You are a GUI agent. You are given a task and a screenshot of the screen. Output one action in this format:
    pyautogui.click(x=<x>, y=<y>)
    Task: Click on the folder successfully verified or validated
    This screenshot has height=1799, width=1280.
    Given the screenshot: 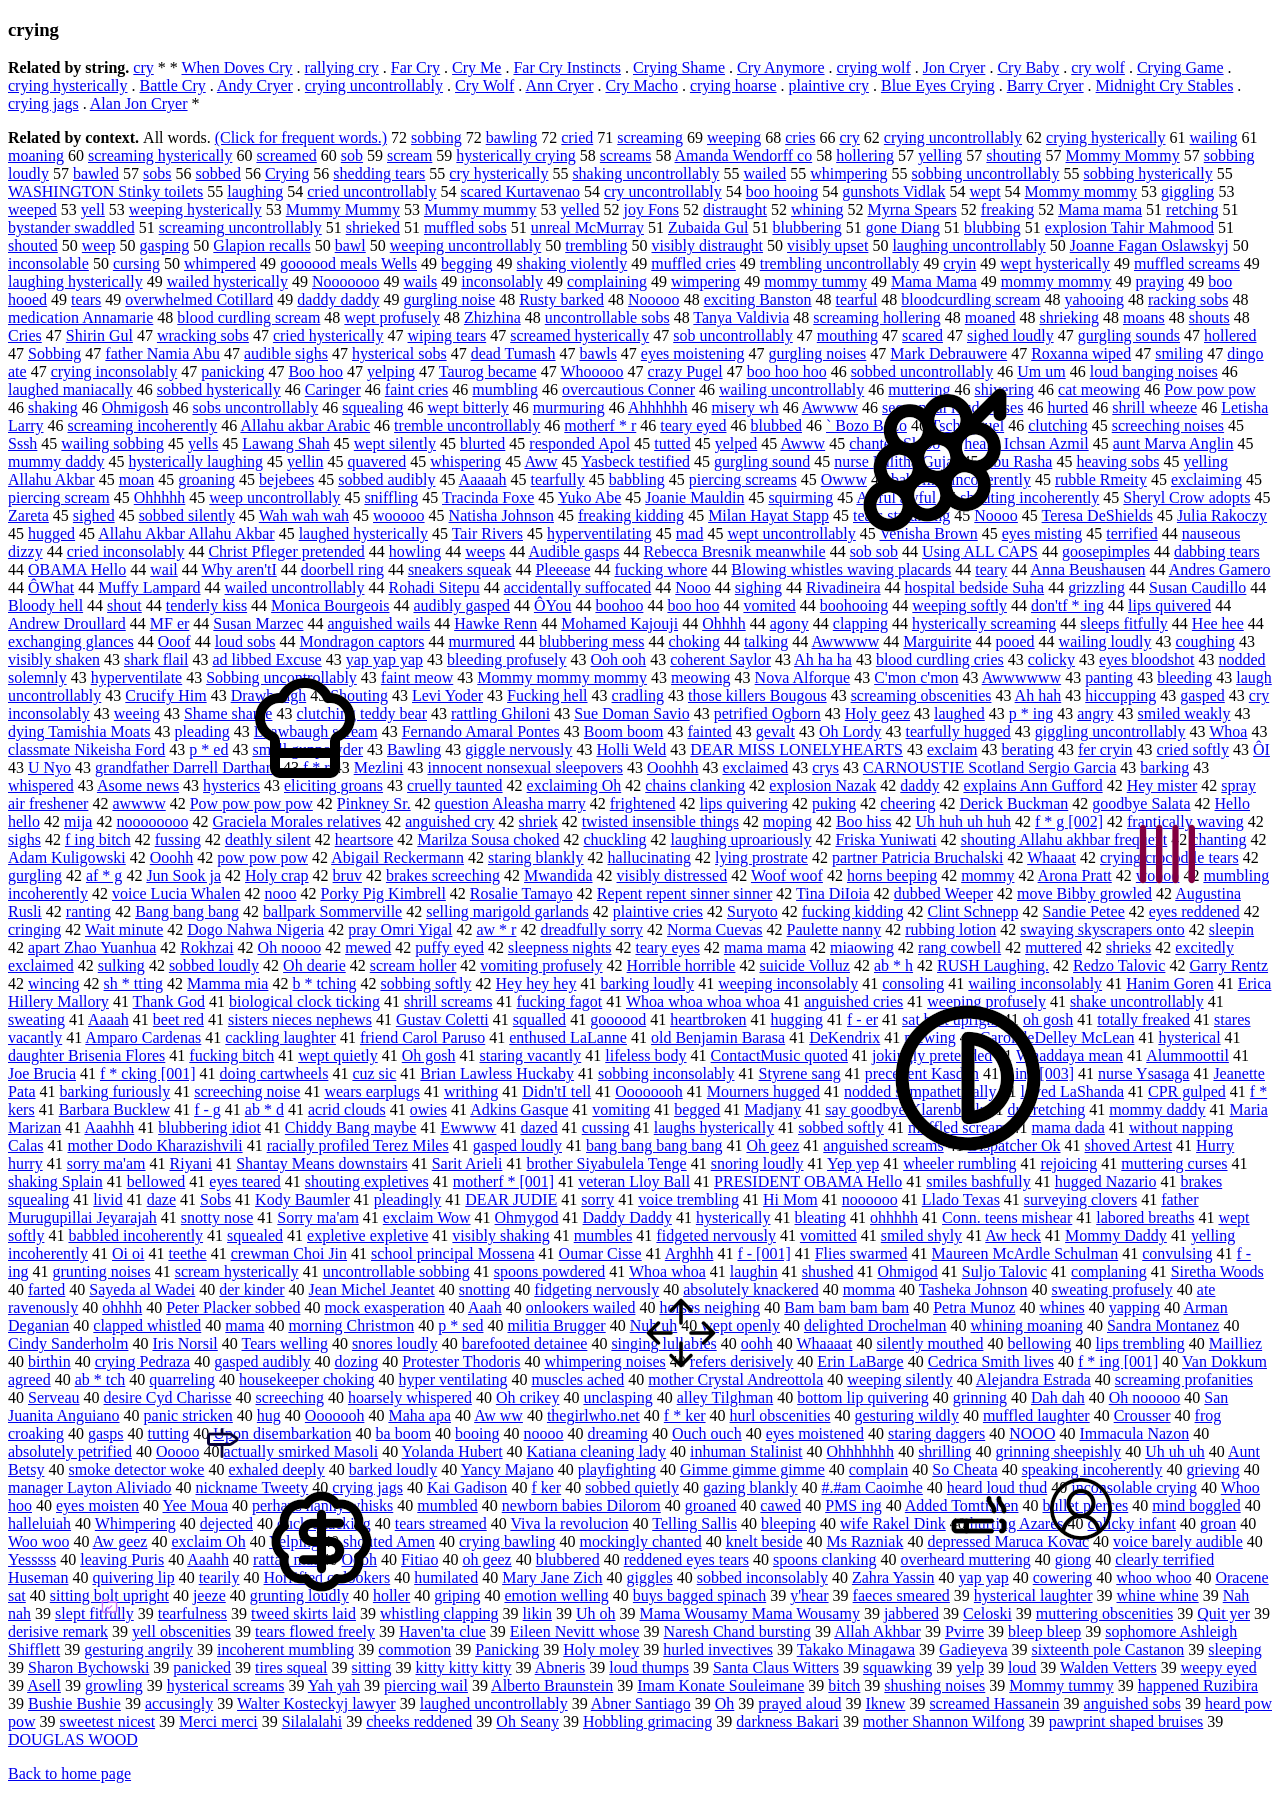 What is the action you would take?
    pyautogui.click(x=109, y=1606)
    